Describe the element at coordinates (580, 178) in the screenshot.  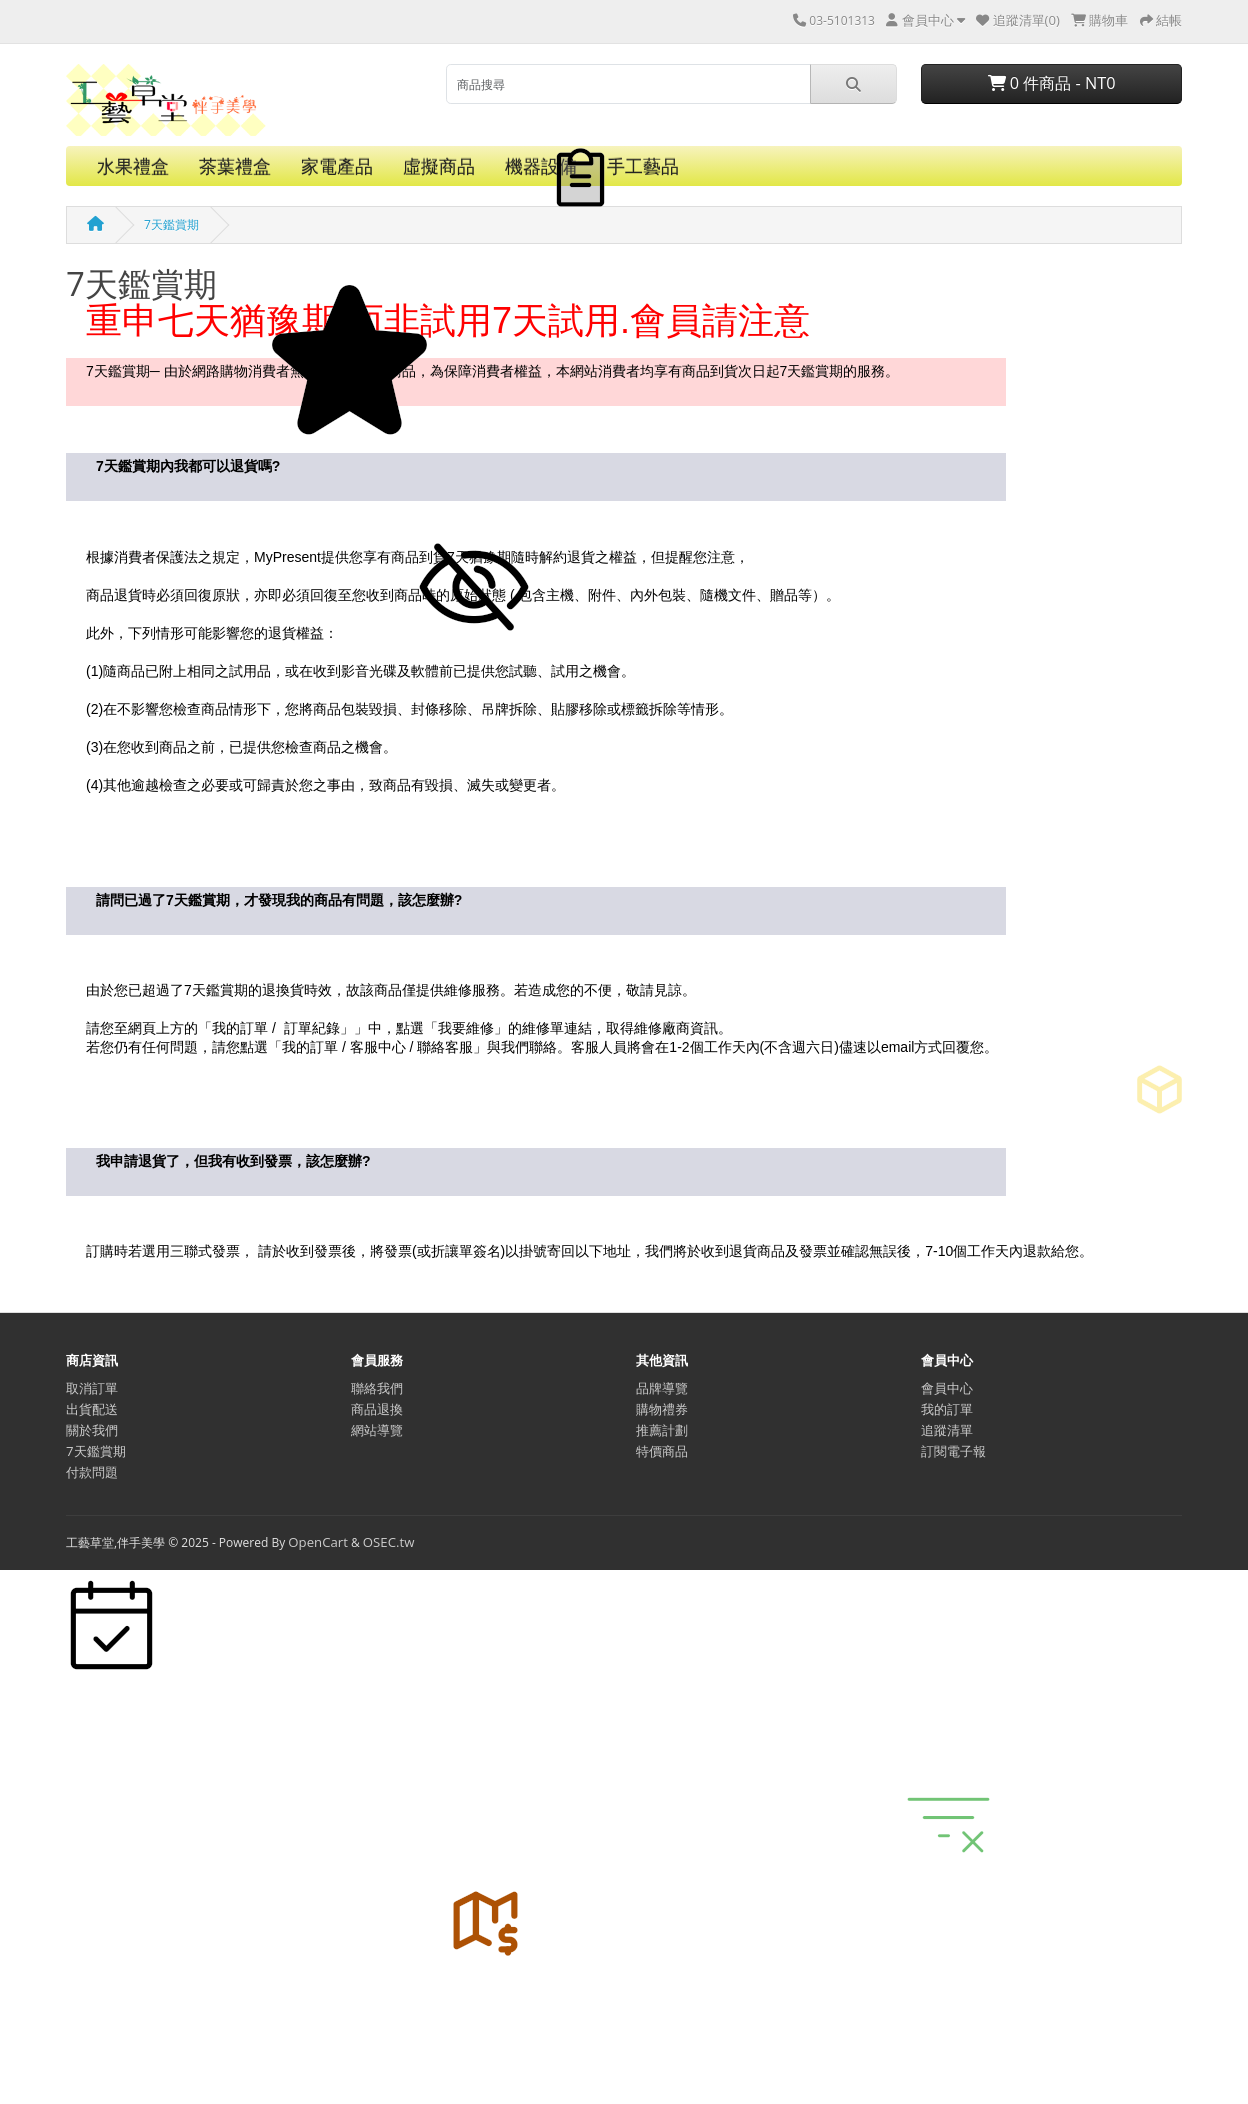
I see `view clipboard contents` at that location.